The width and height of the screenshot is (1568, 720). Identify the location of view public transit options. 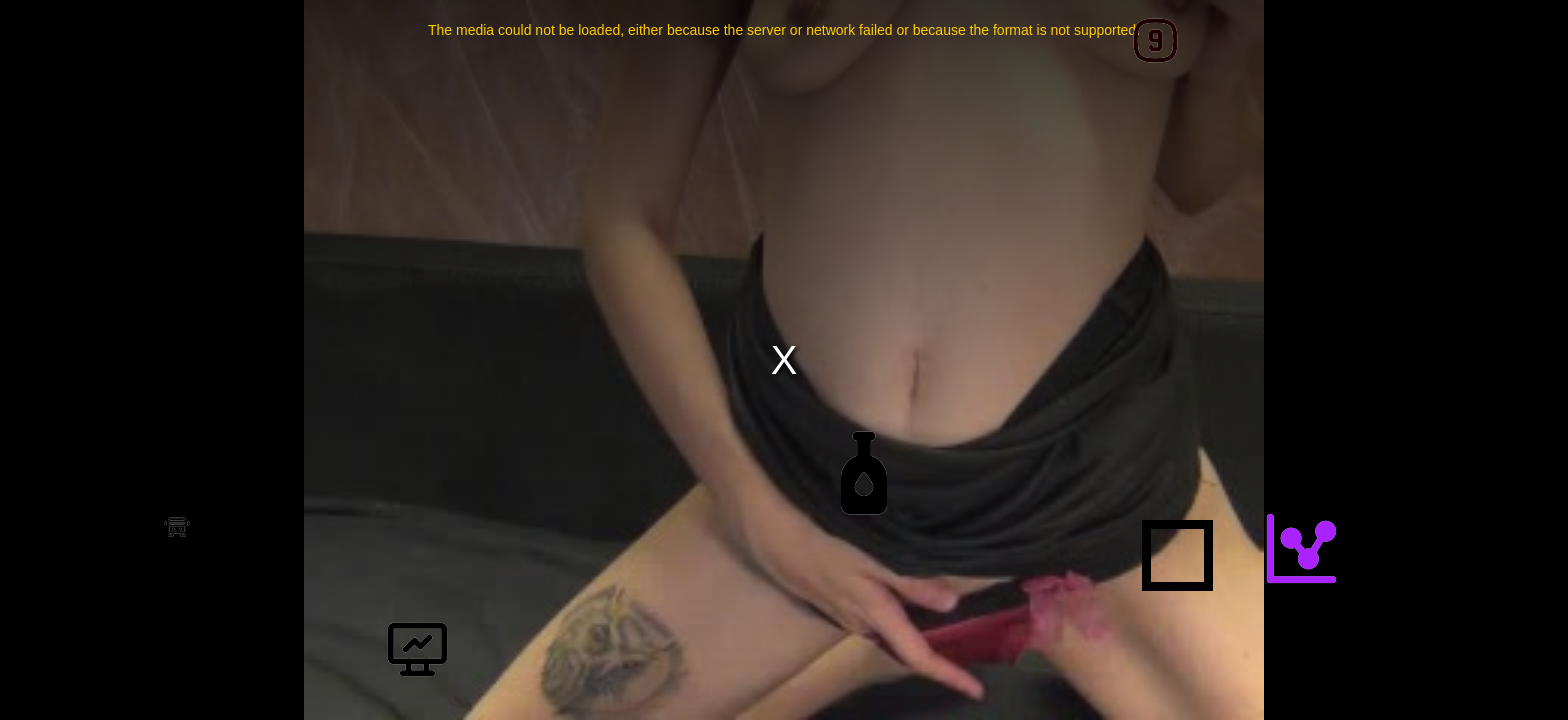
(177, 527).